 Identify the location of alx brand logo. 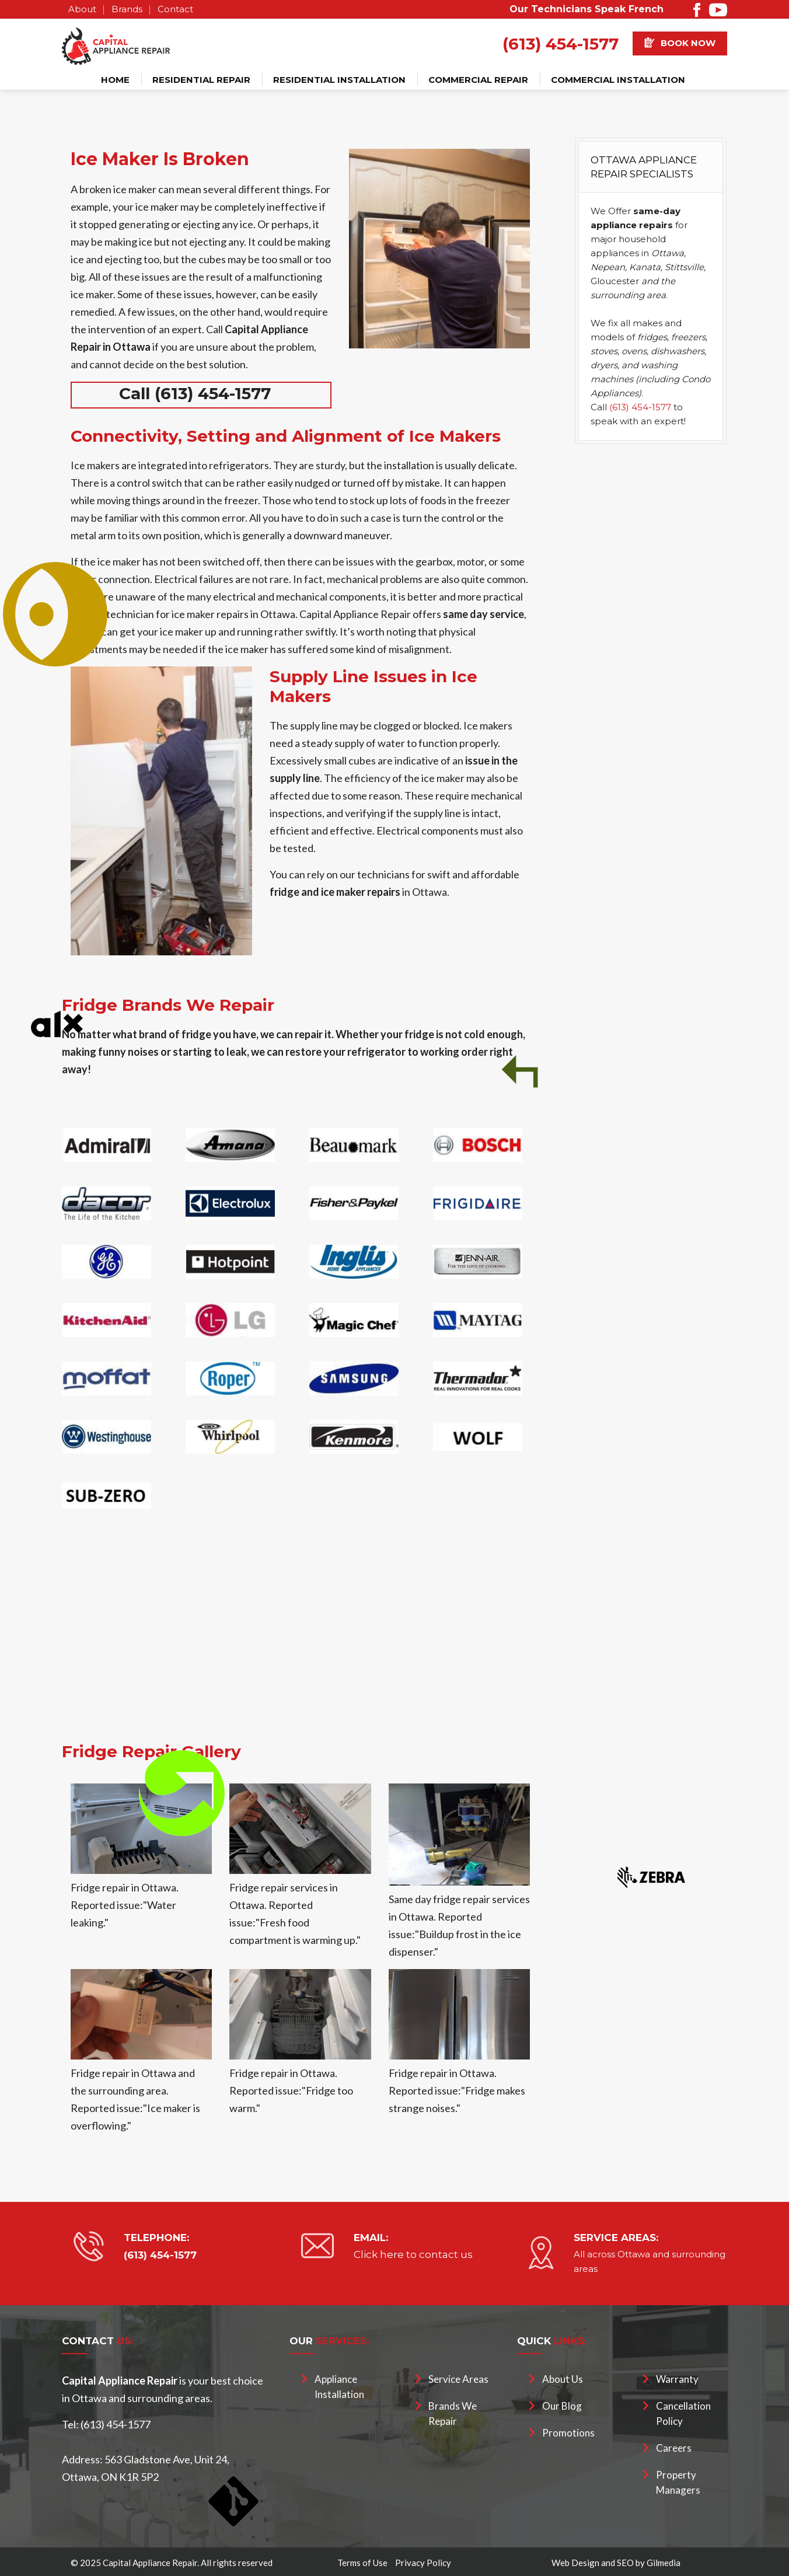
(57, 1024).